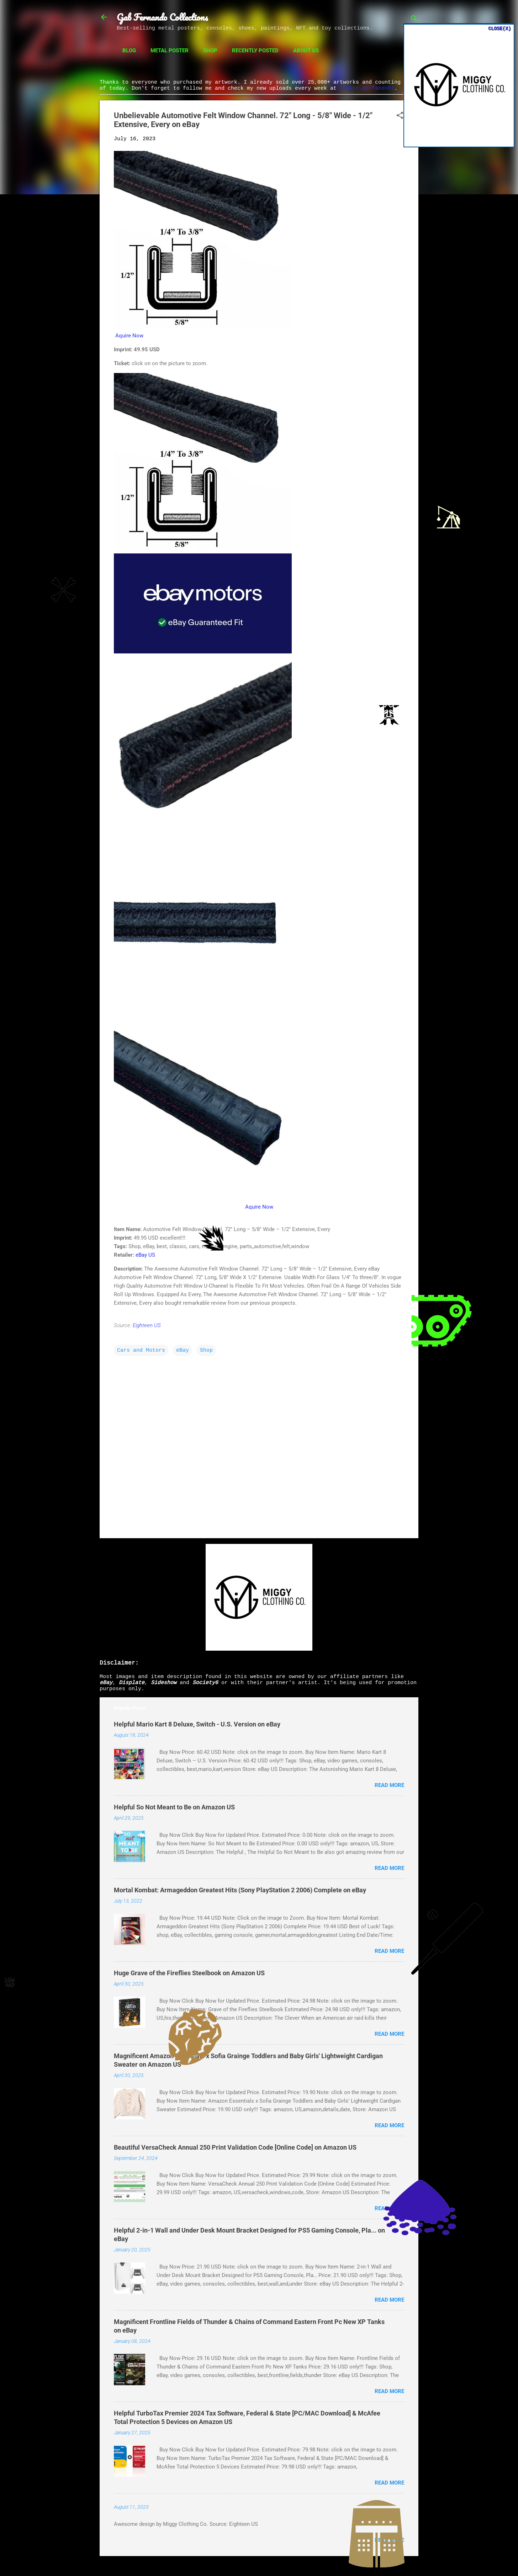 The height and width of the screenshot is (2576, 518). Describe the element at coordinates (389, 715) in the screenshot. I see `the deku tree character from the legend of zelda series` at that location.